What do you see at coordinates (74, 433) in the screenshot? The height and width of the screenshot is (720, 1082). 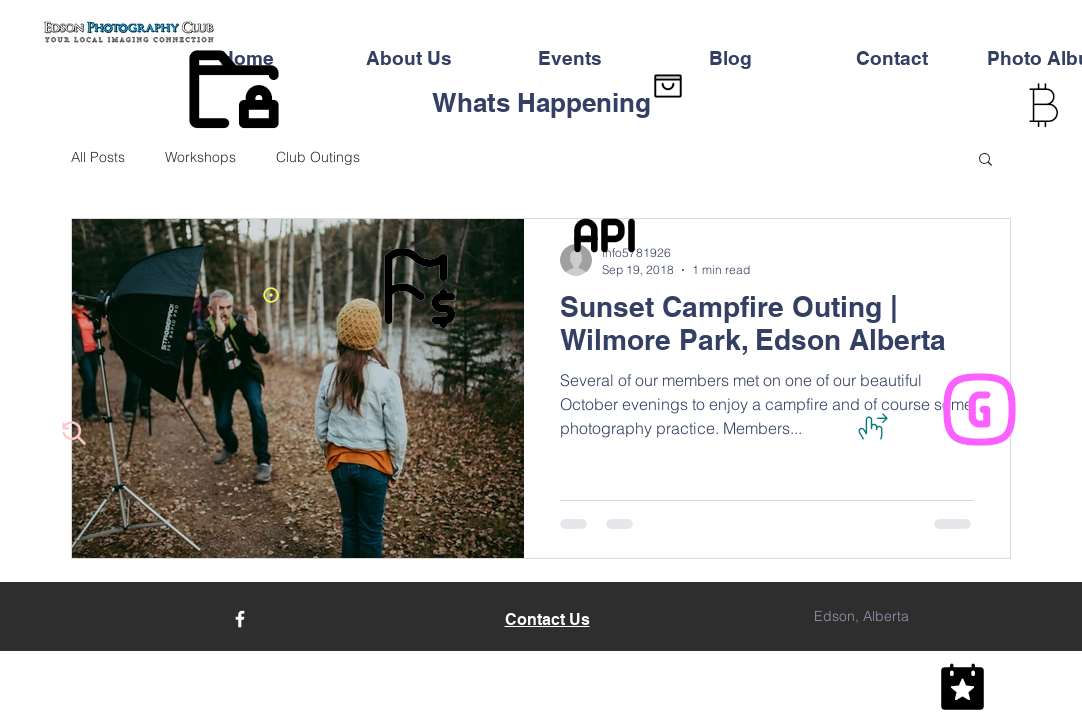 I see `reset zoom to default level` at bounding box center [74, 433].